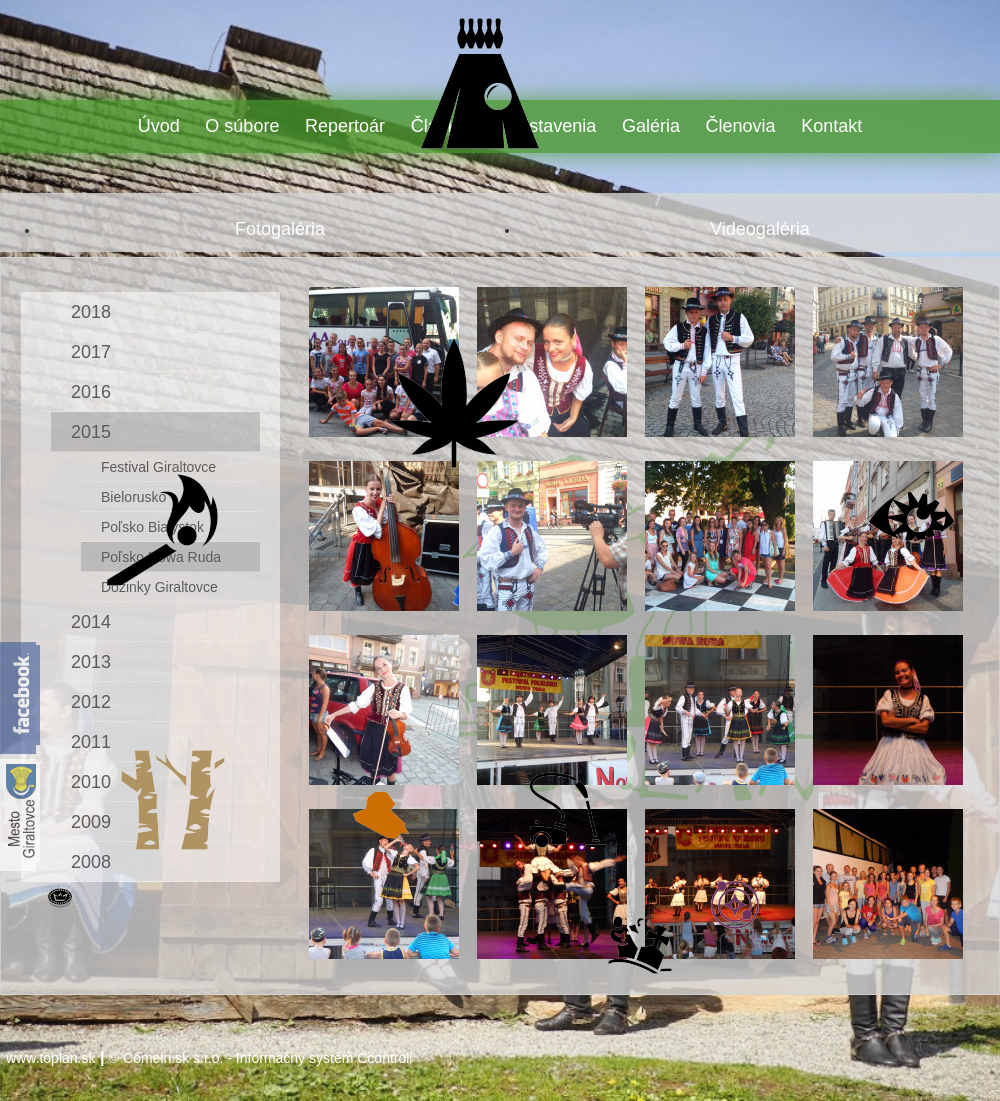  What do you see at coordinates (911, 520) in the screenshot?
I see `indicates a special ability or enhanced vision power-up` at bounding box center [911, 520].